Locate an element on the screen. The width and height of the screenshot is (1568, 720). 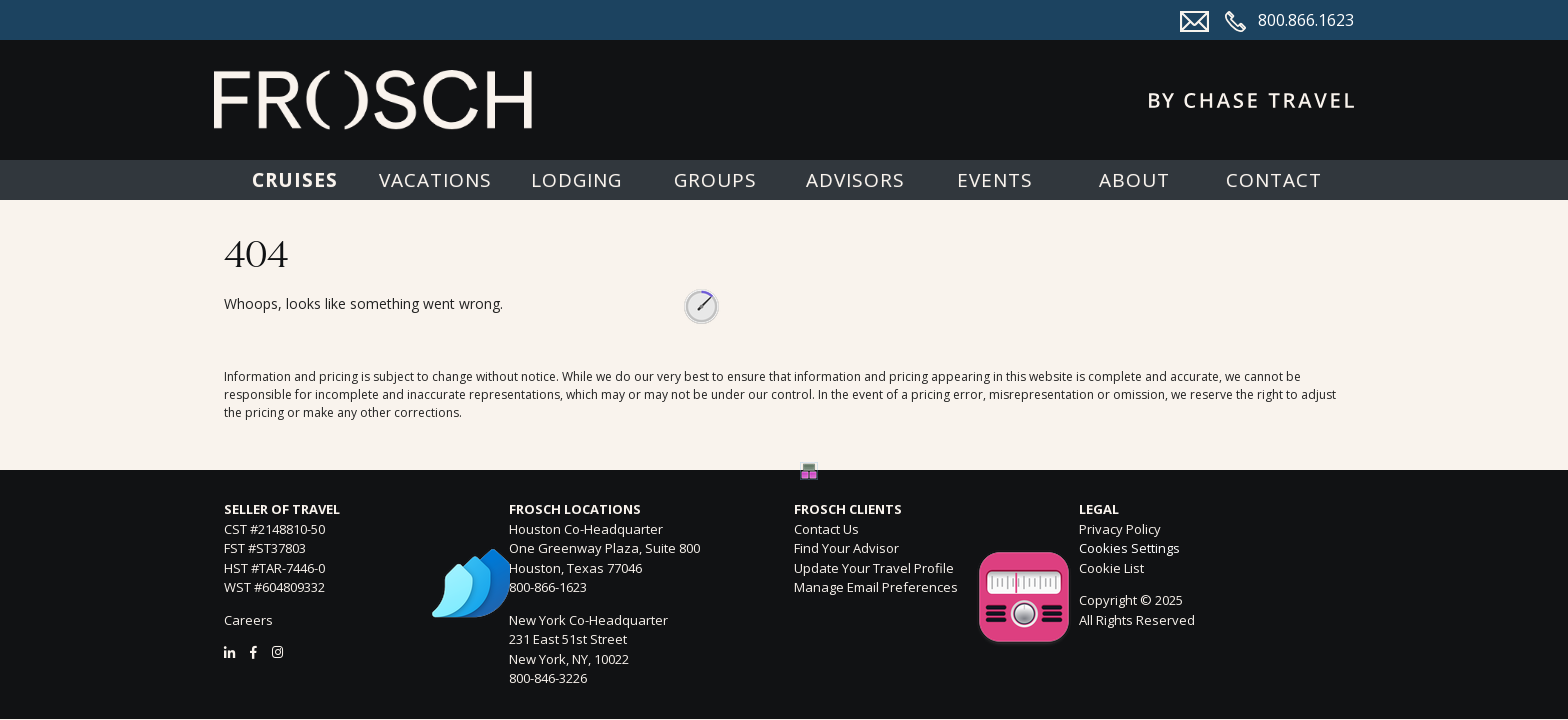
open microsoft viva insights app is located at coordinates (471, 583).